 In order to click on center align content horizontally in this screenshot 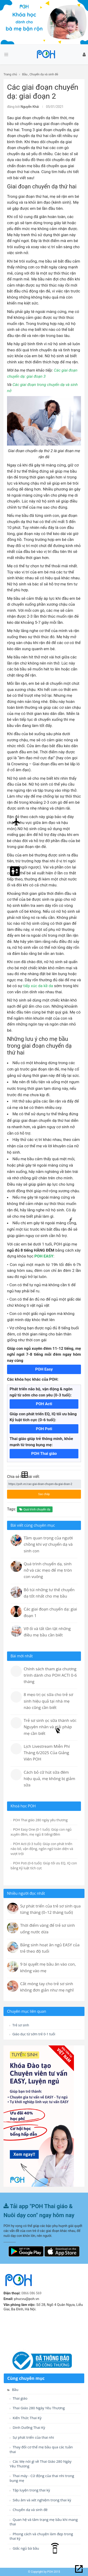, I will do `click(23, 2055)`.